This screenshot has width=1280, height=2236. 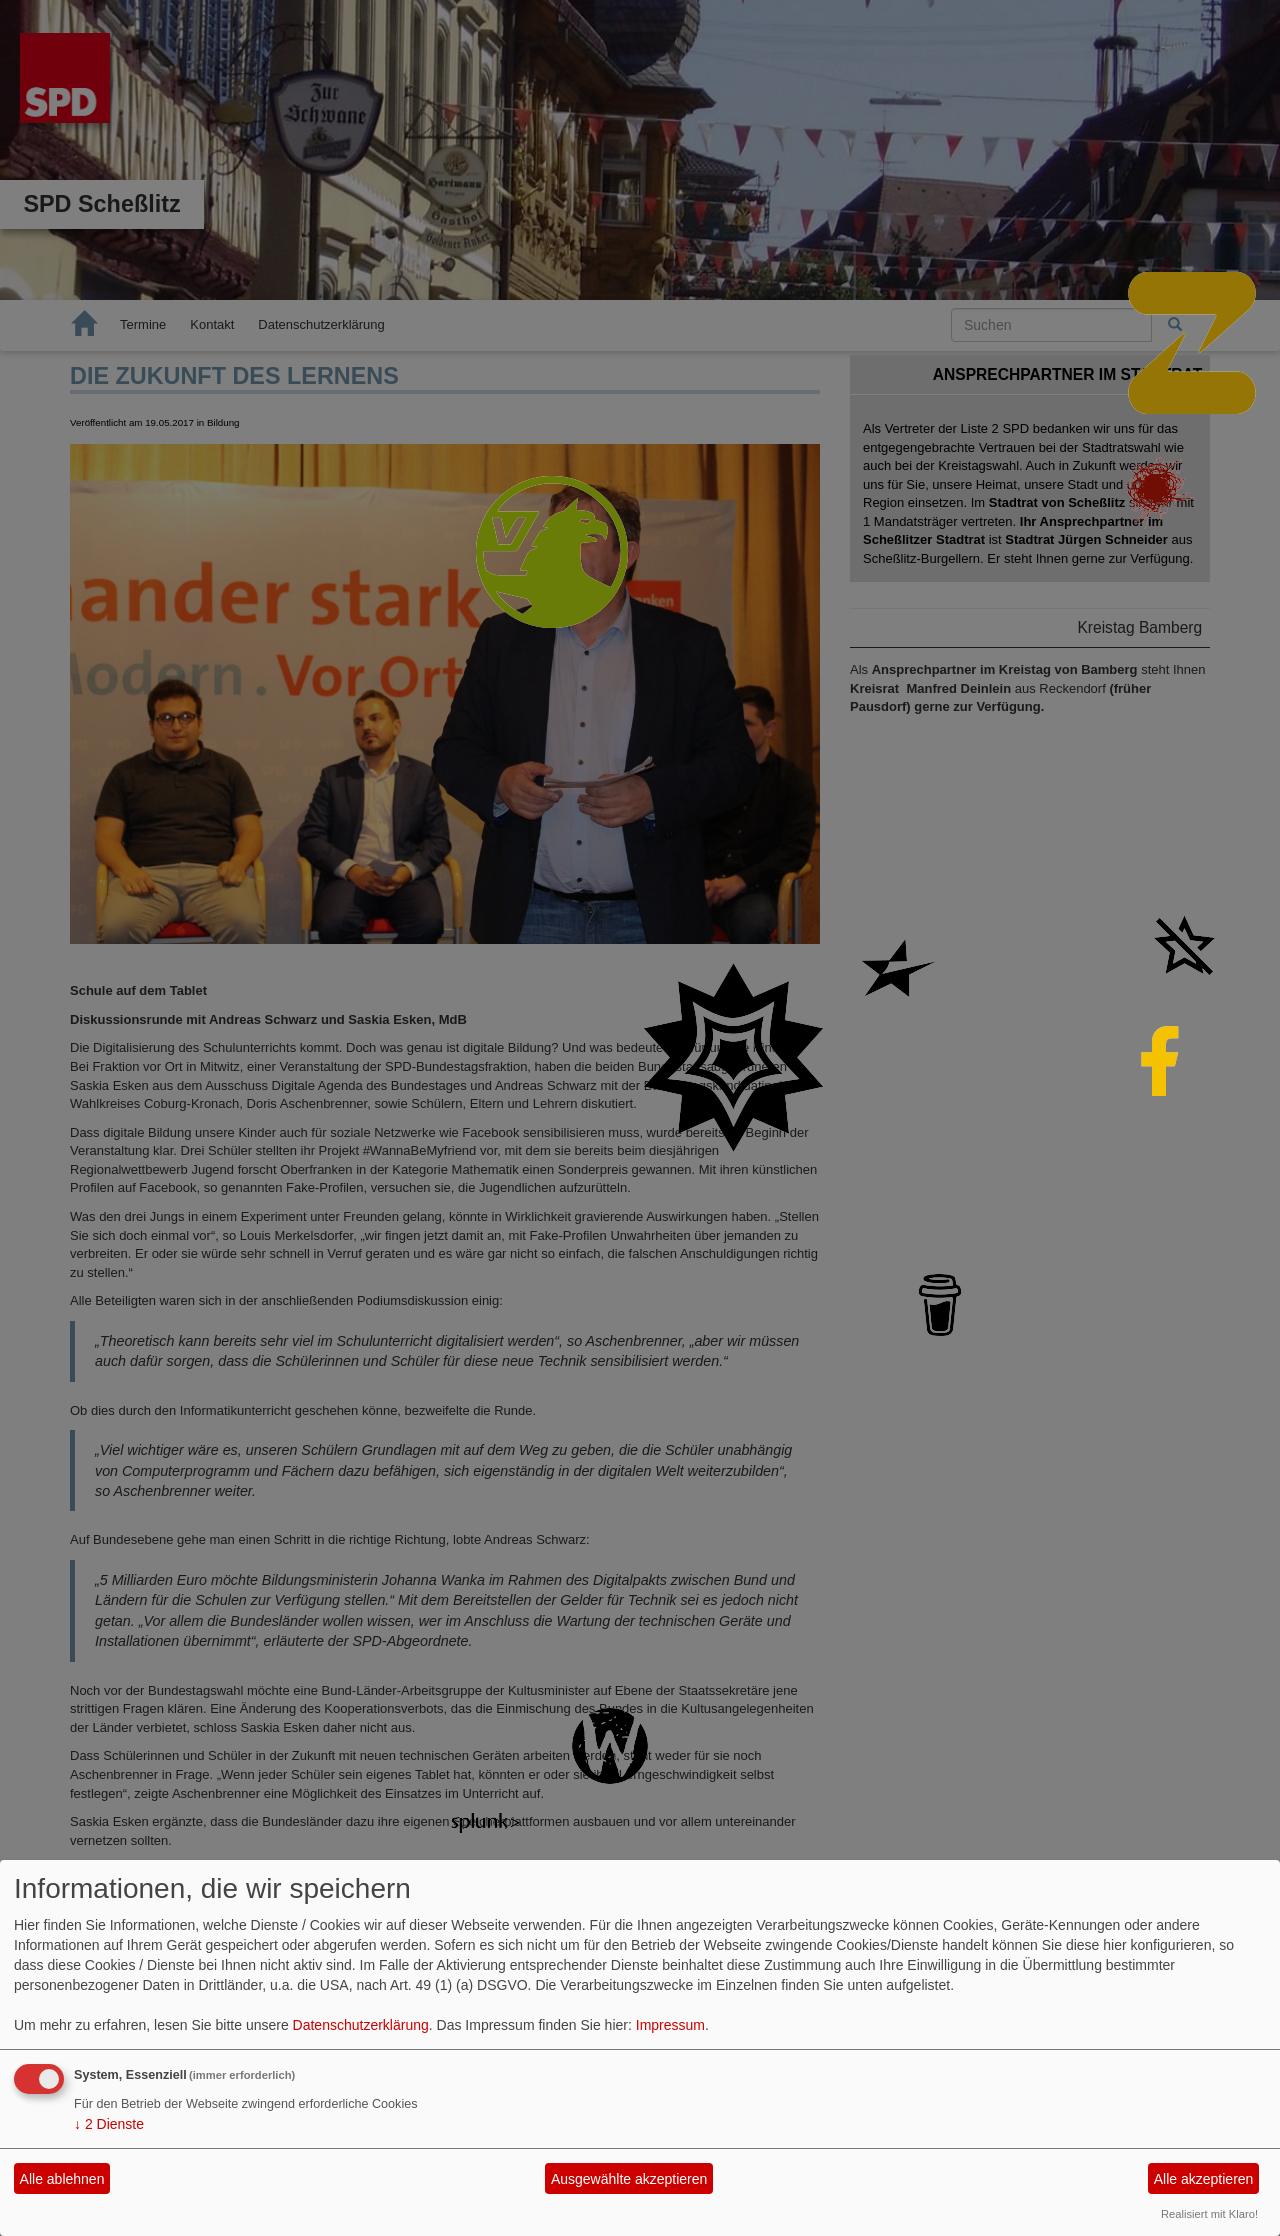 What do you see at coordinates (485, 1823) in the screenshot?
I see `splunk logo - access data analytics and monitoring platform` at bounding box center [485, 1823].